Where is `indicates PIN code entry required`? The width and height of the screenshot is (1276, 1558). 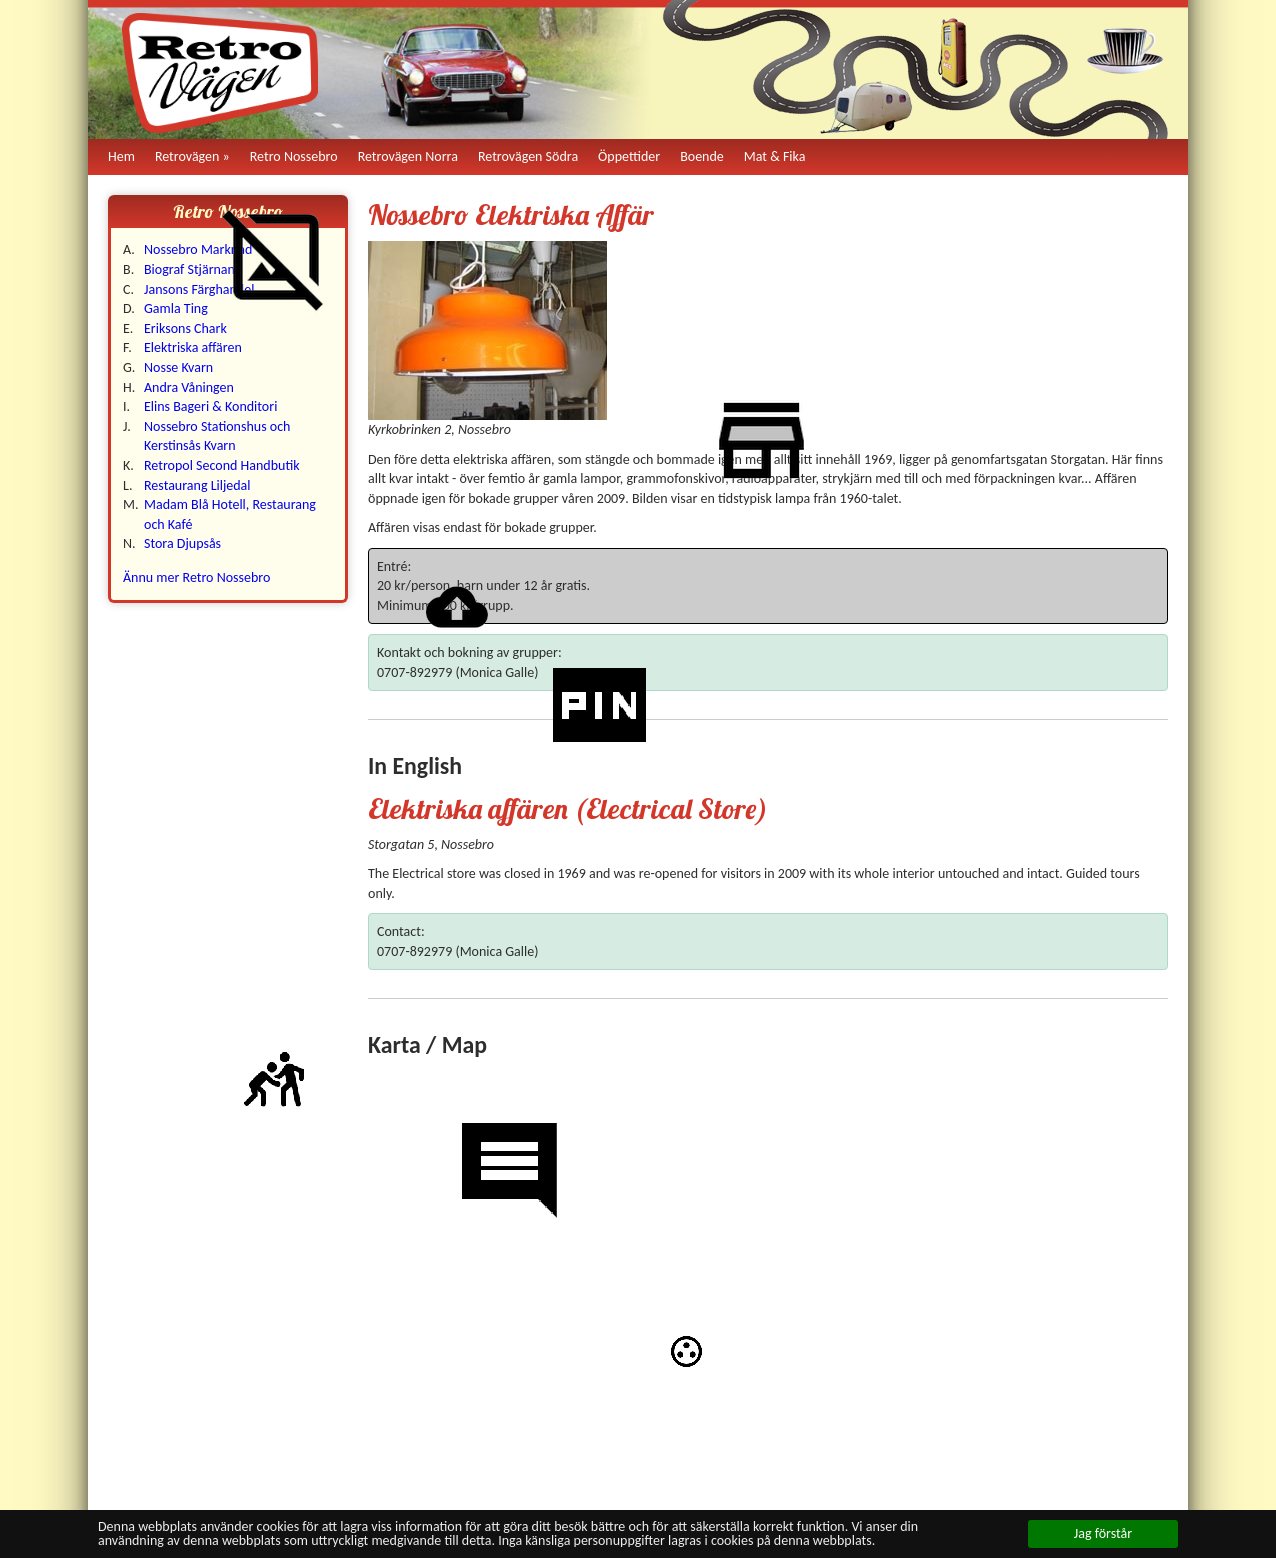
indicates PIN code entry required is located at coordinates (599, 705).